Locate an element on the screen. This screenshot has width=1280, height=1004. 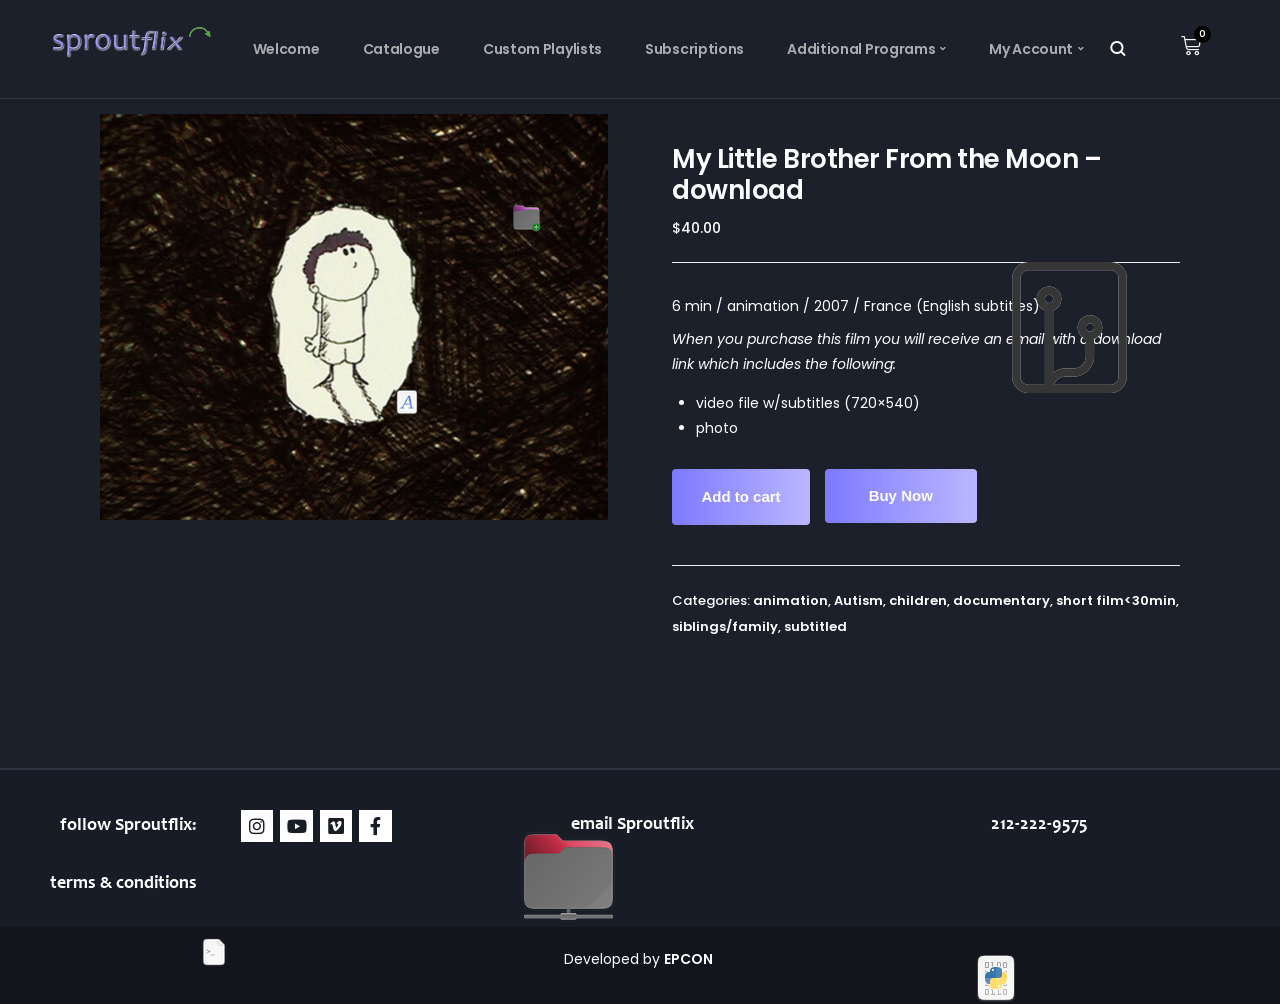
access a remote or network folder is located at coordinates (568, 875).